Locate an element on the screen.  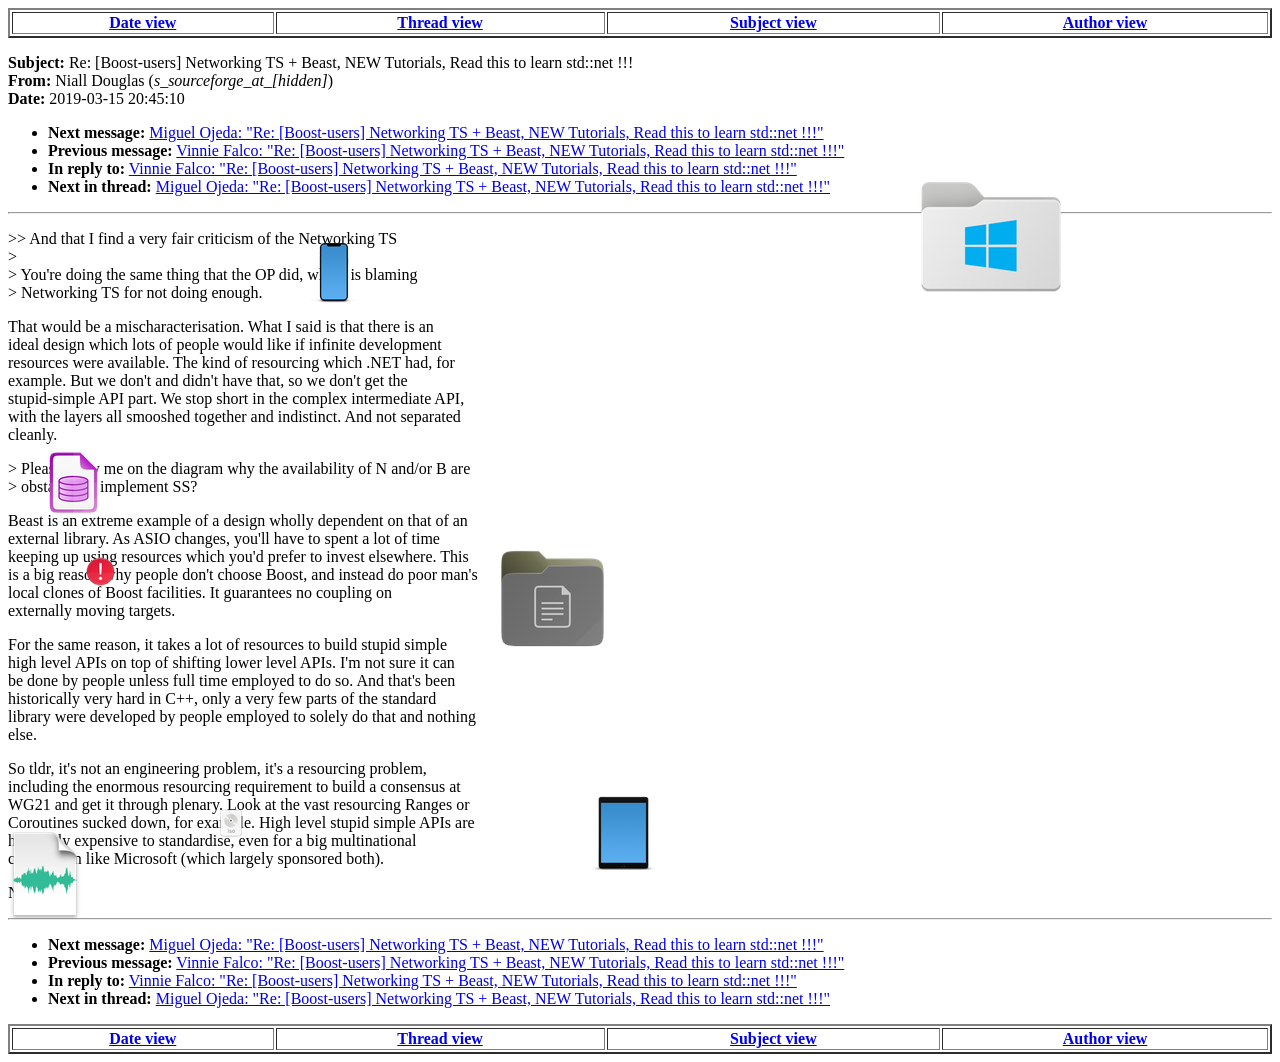
audio file thumbnail in media browser is located at coordinates (45, 876).